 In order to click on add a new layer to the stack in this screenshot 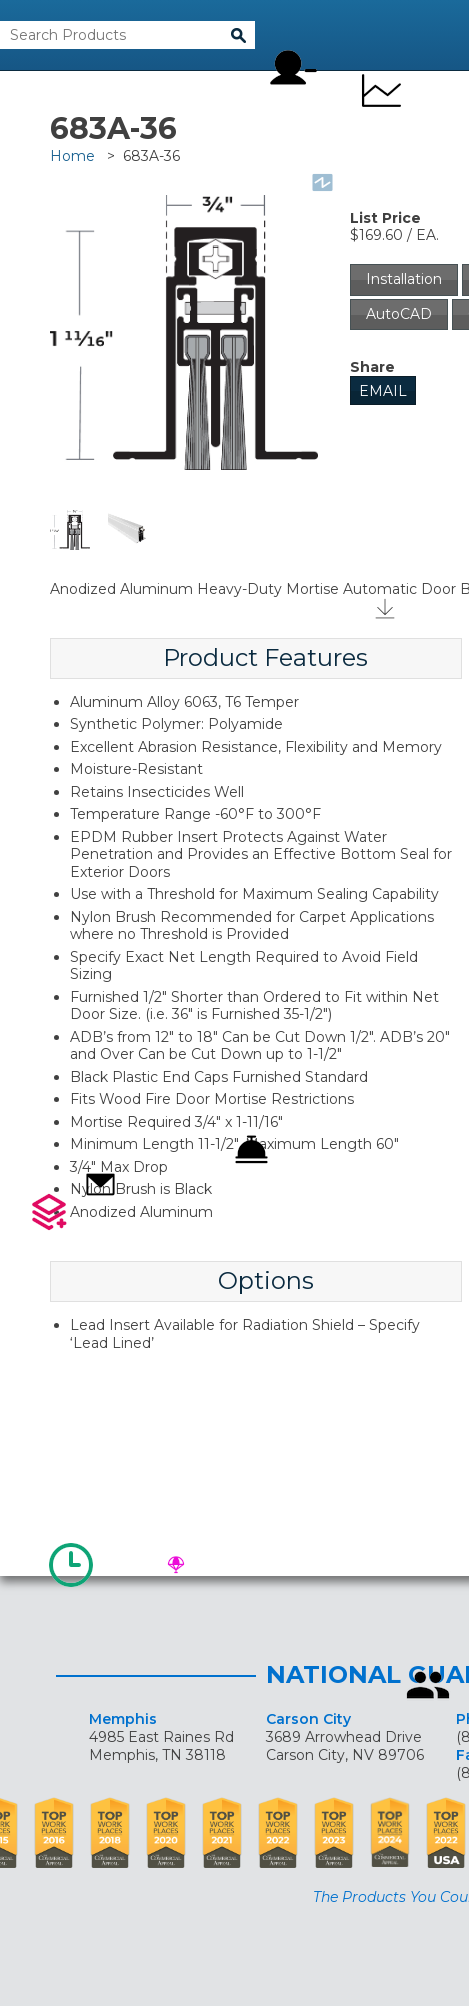, I will do `click(49, 1212)`.